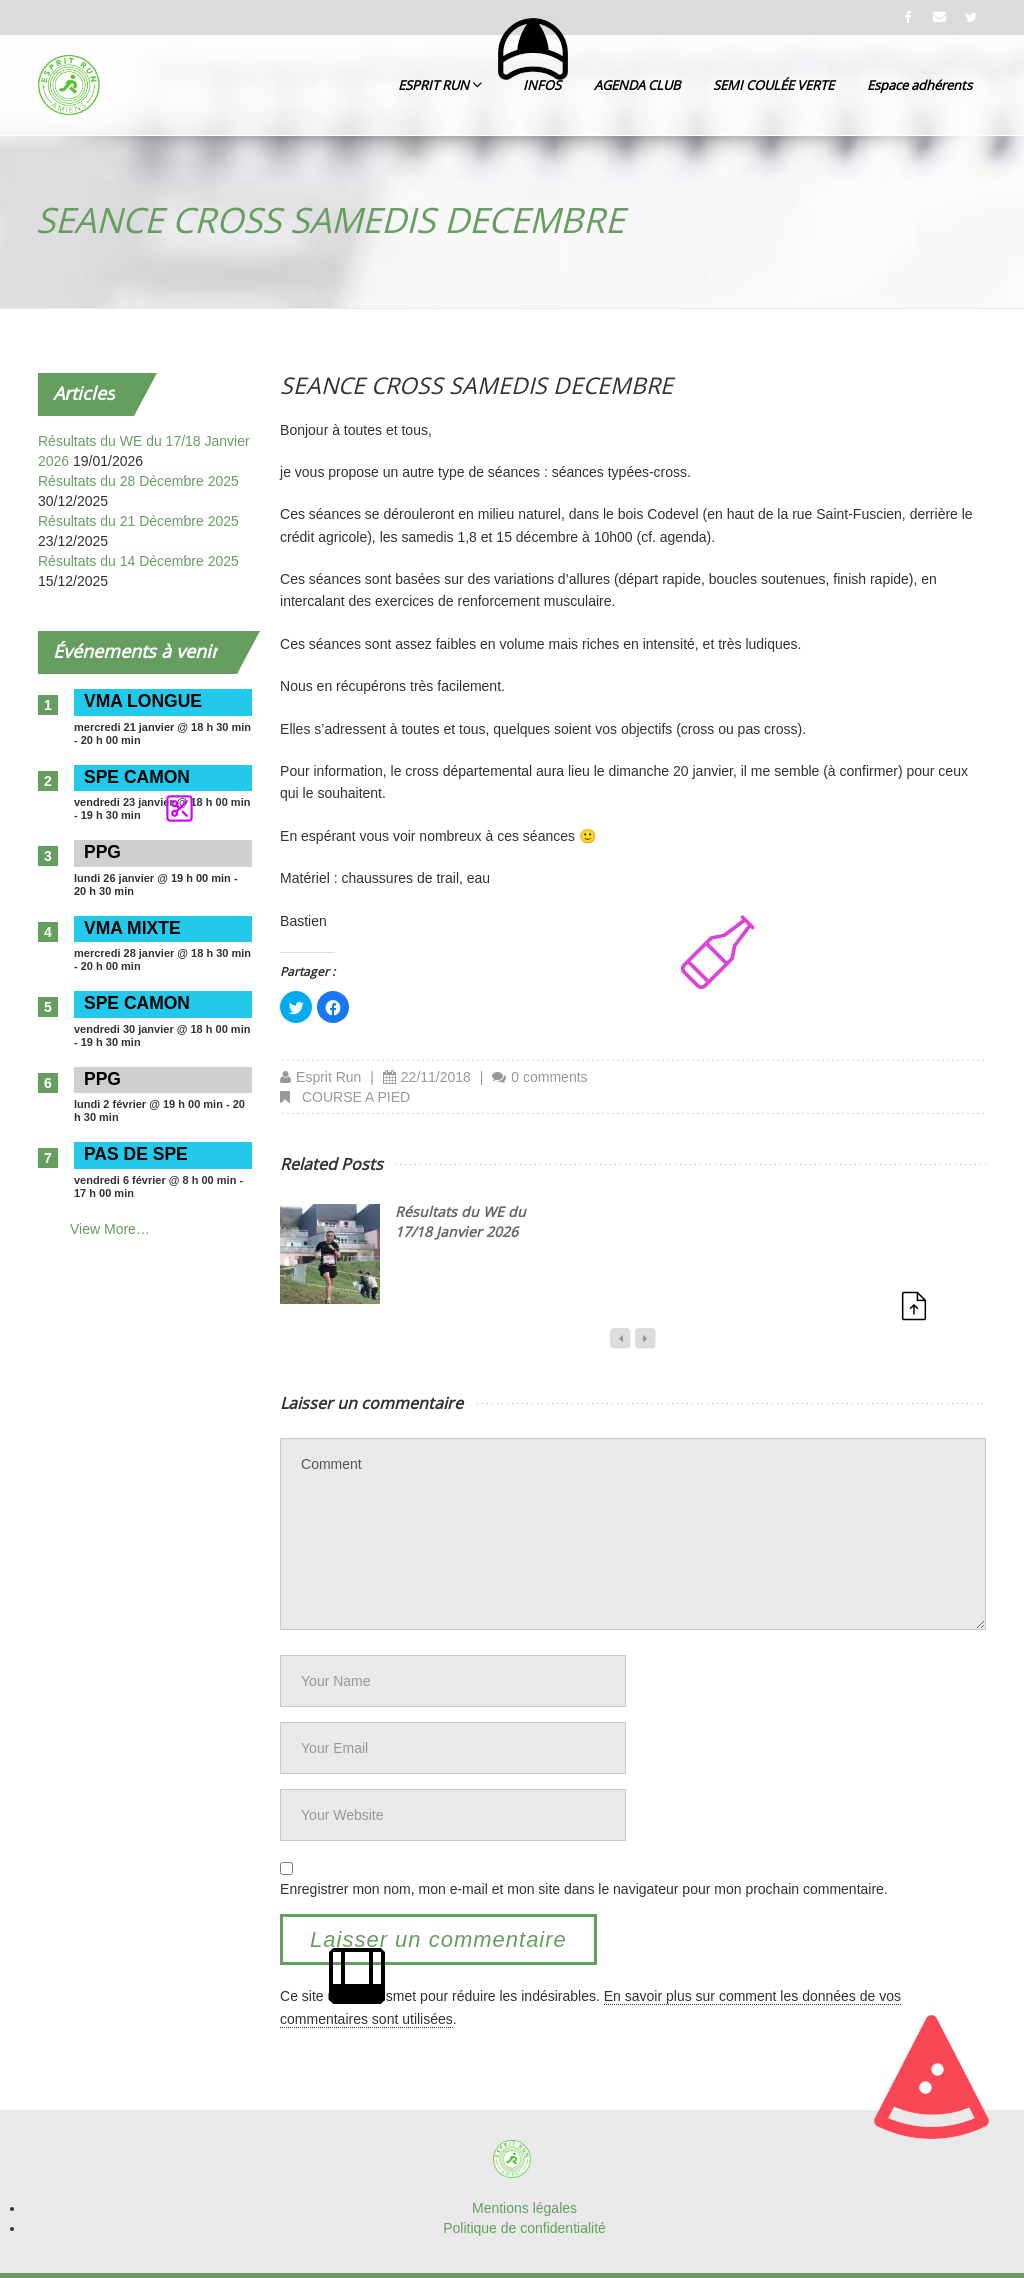  What do you see at coordinates (533, 53) in the screenshot?
I see `select headwear or cap accessory` at bounding box center [533, 53].